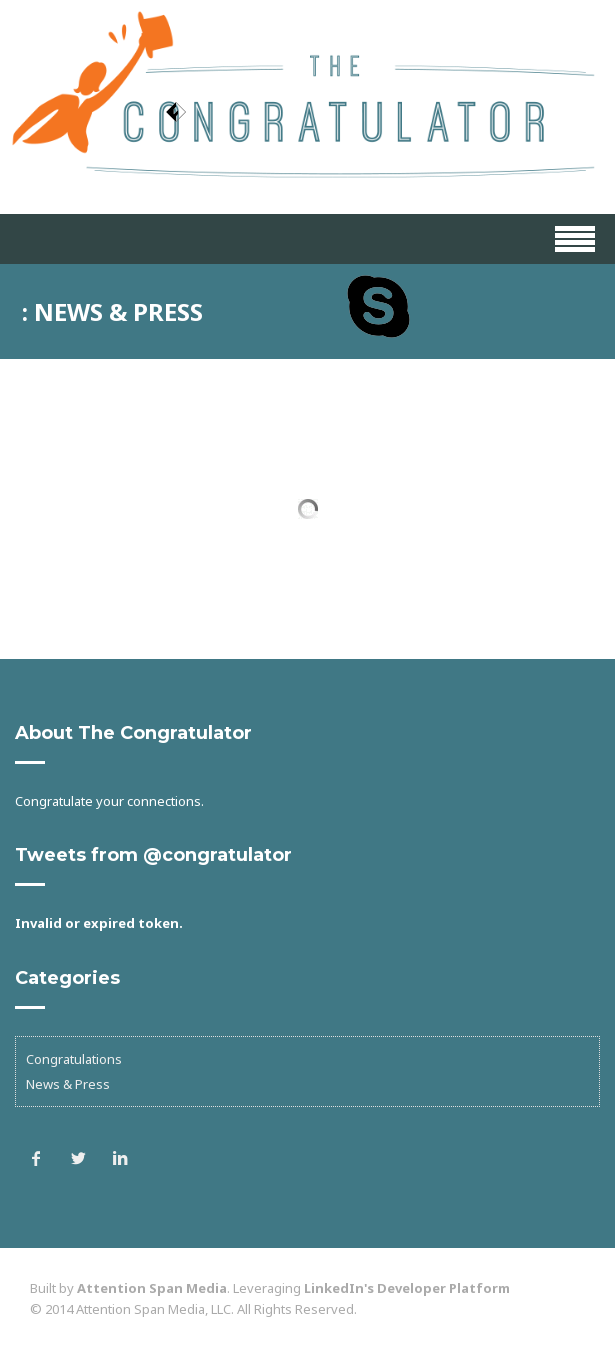  I want to click on flashforge brand logo, so click(176, 112).